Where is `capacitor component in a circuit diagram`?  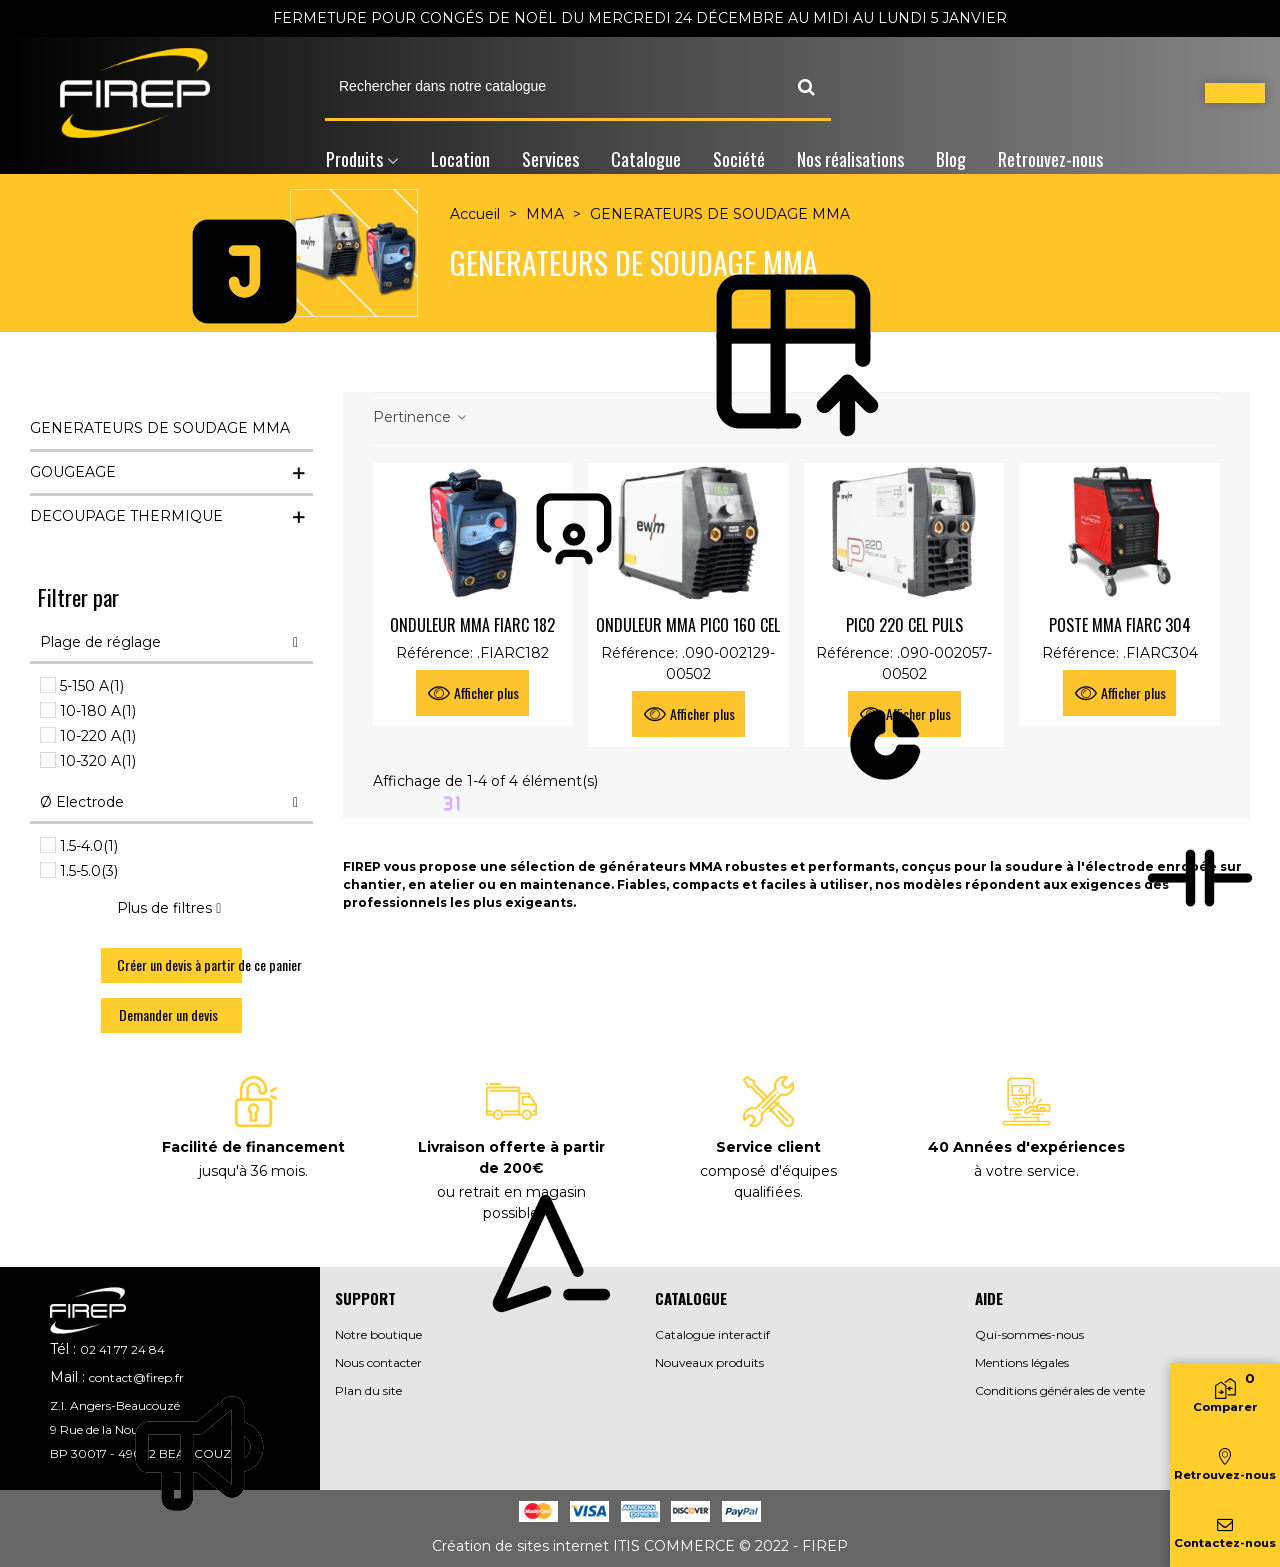
capacitor component in a circuit diagram is located at coordinates (1200, 878).